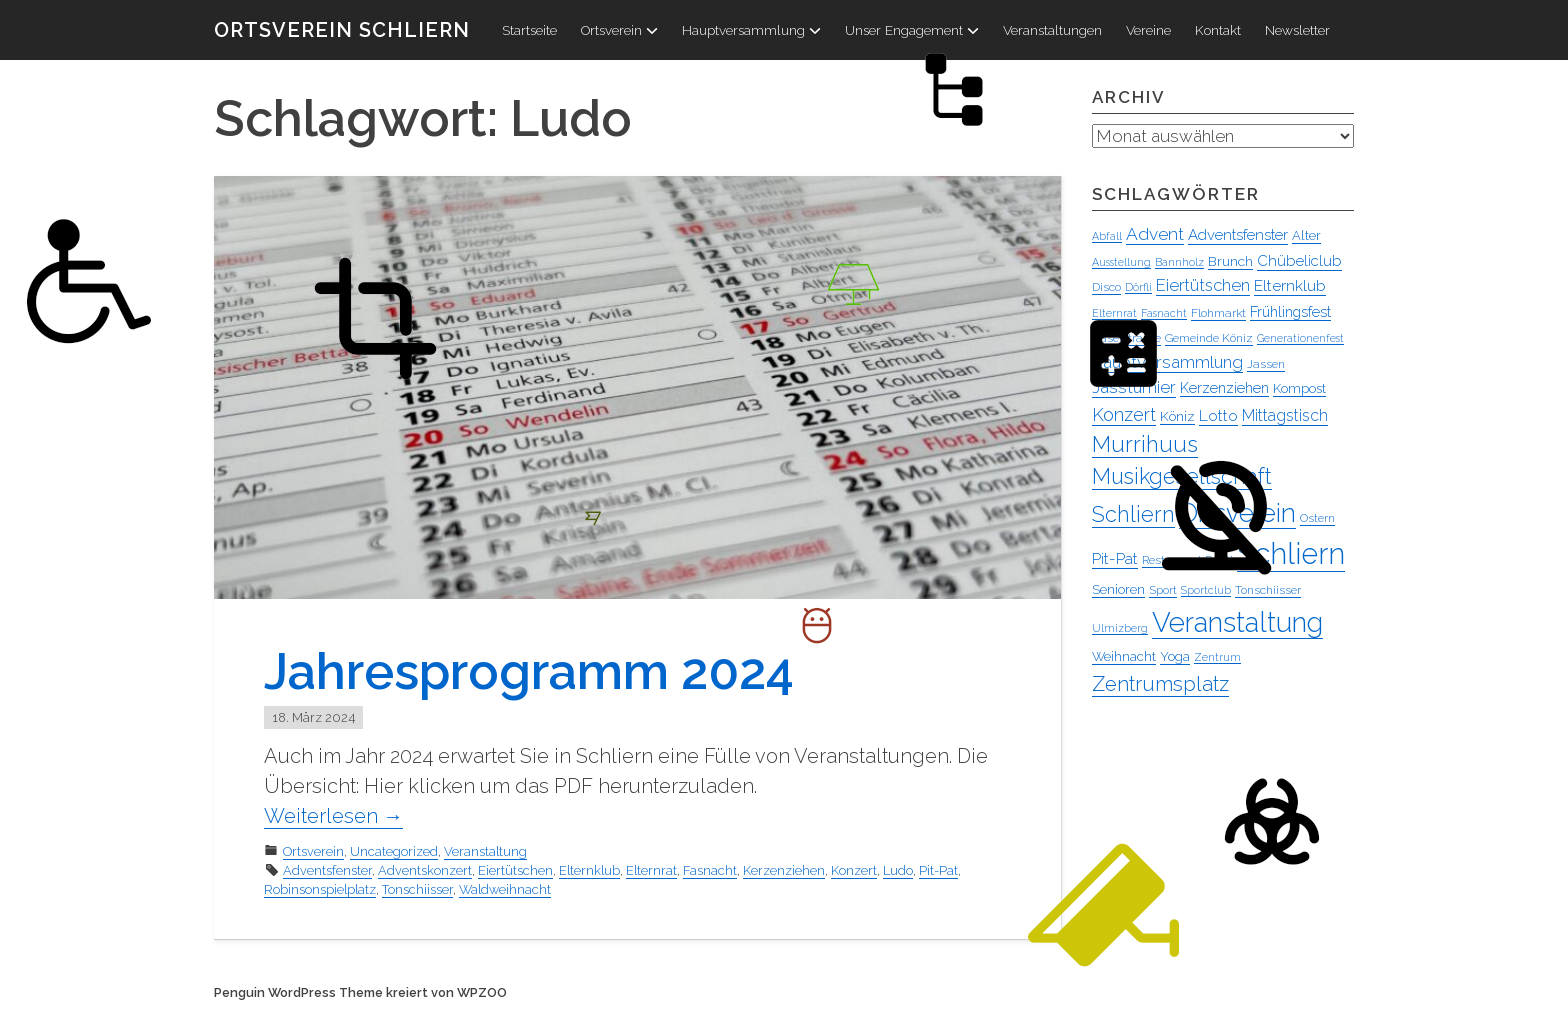 This screenshot has height=1012, width=1568. What do you see at coordinates (592, 517) in the screenshot?
I see `flag or bookmark an item` at bounding box center [592, 517].